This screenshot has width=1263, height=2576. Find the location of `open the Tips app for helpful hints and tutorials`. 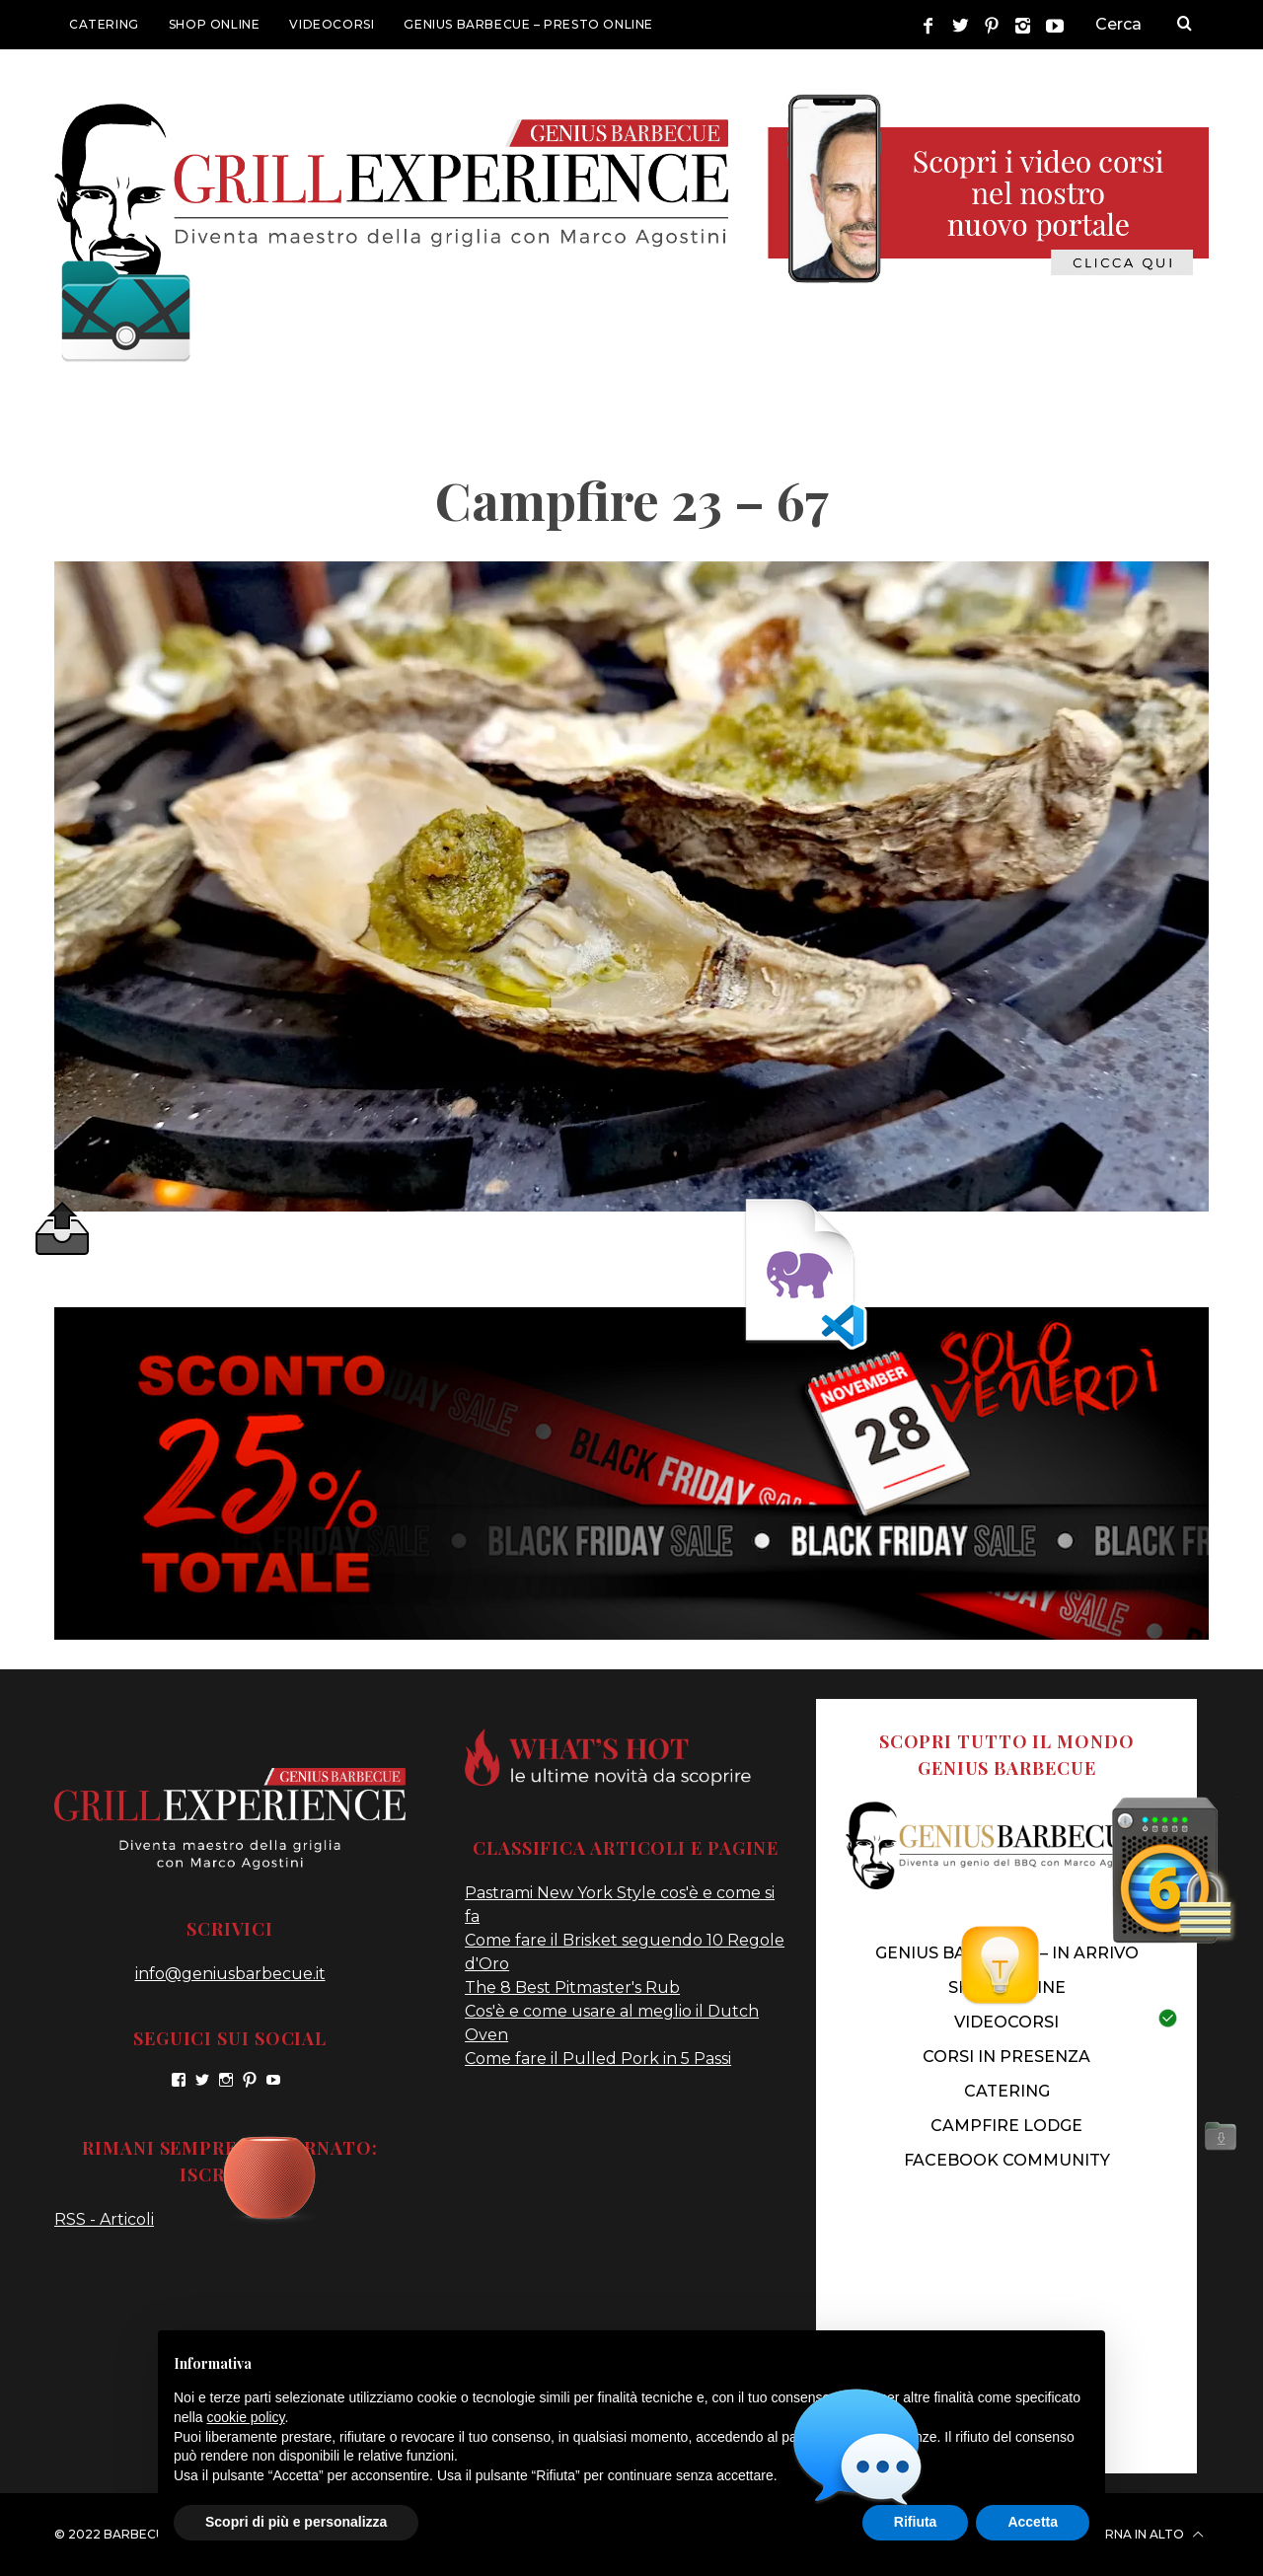

open the Tips app for helpful hints and tutorials is located at coordinates (1000, 1964).